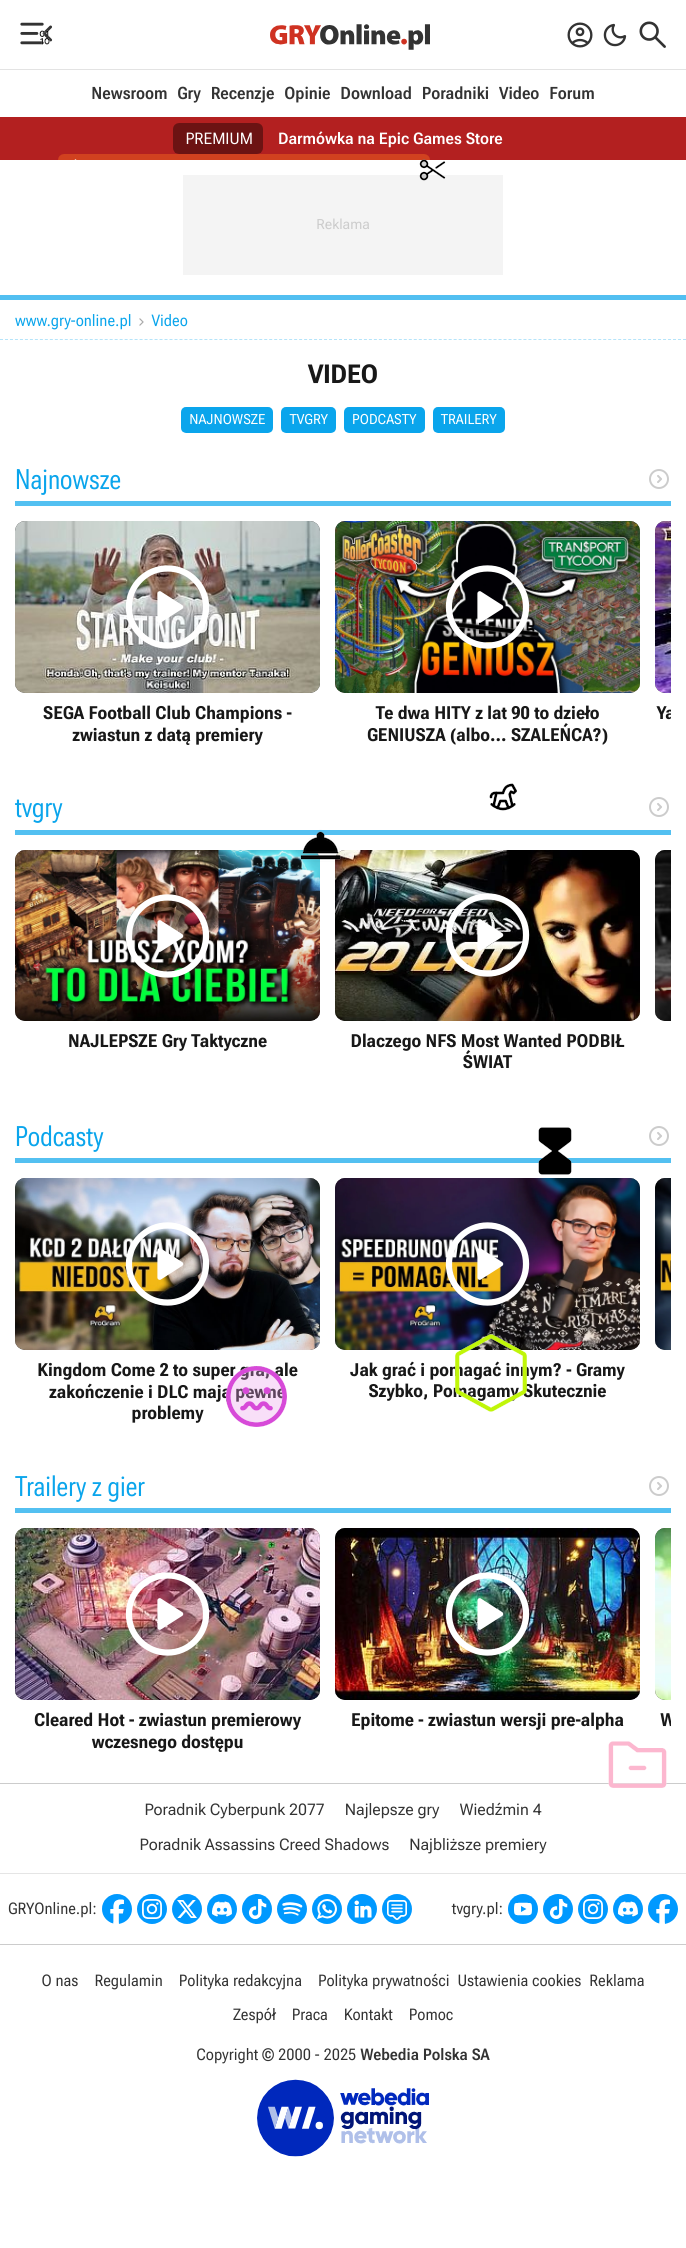 This screenshot has height=2248, width=686. What do you see at coordinates (44, 37) in the screenshot?
I see `view or edit binary data` at bounding box center [44, 37].